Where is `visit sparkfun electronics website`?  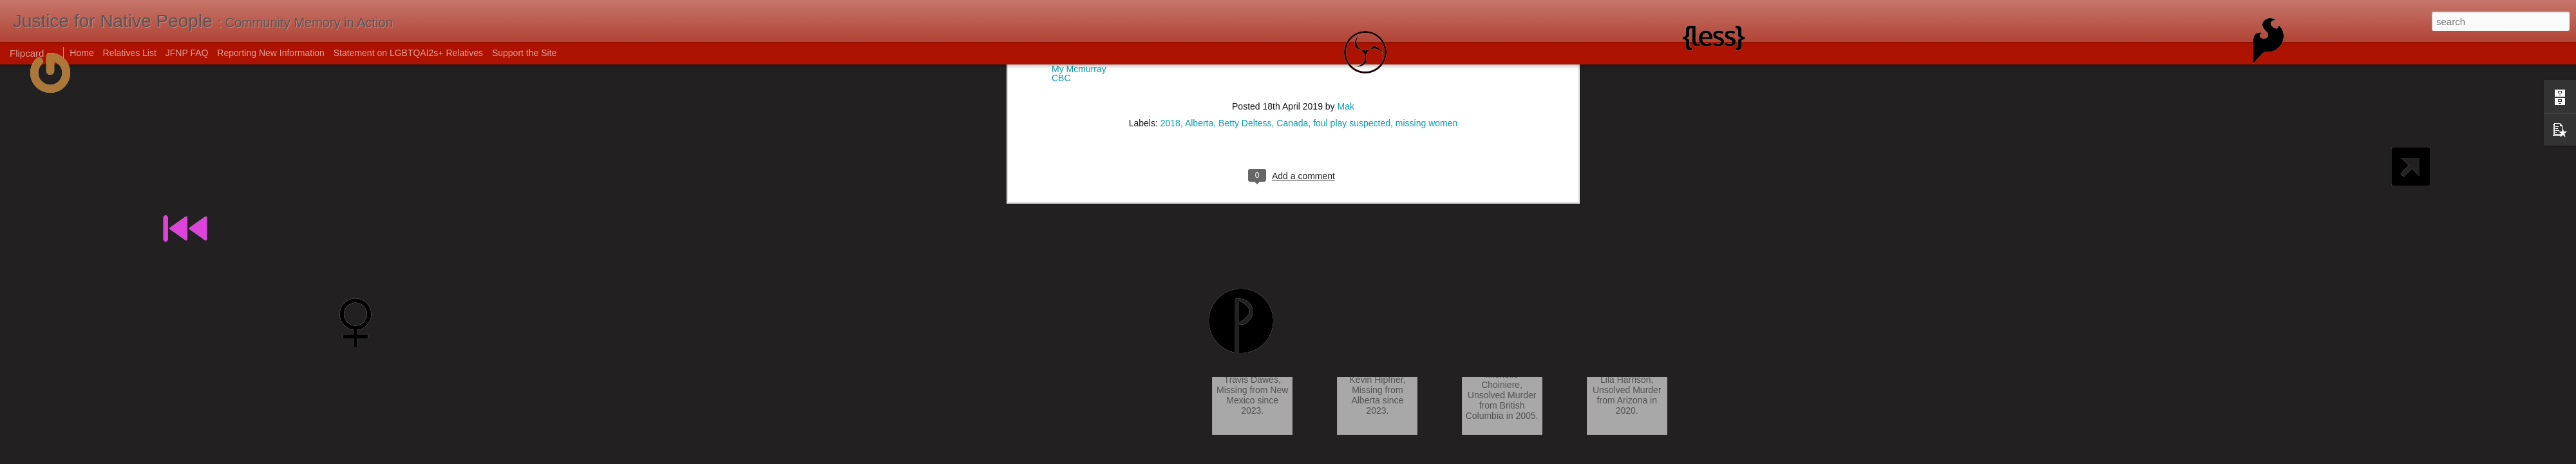 visit sparkfun electronics website is located at coordinates (2268, 41).